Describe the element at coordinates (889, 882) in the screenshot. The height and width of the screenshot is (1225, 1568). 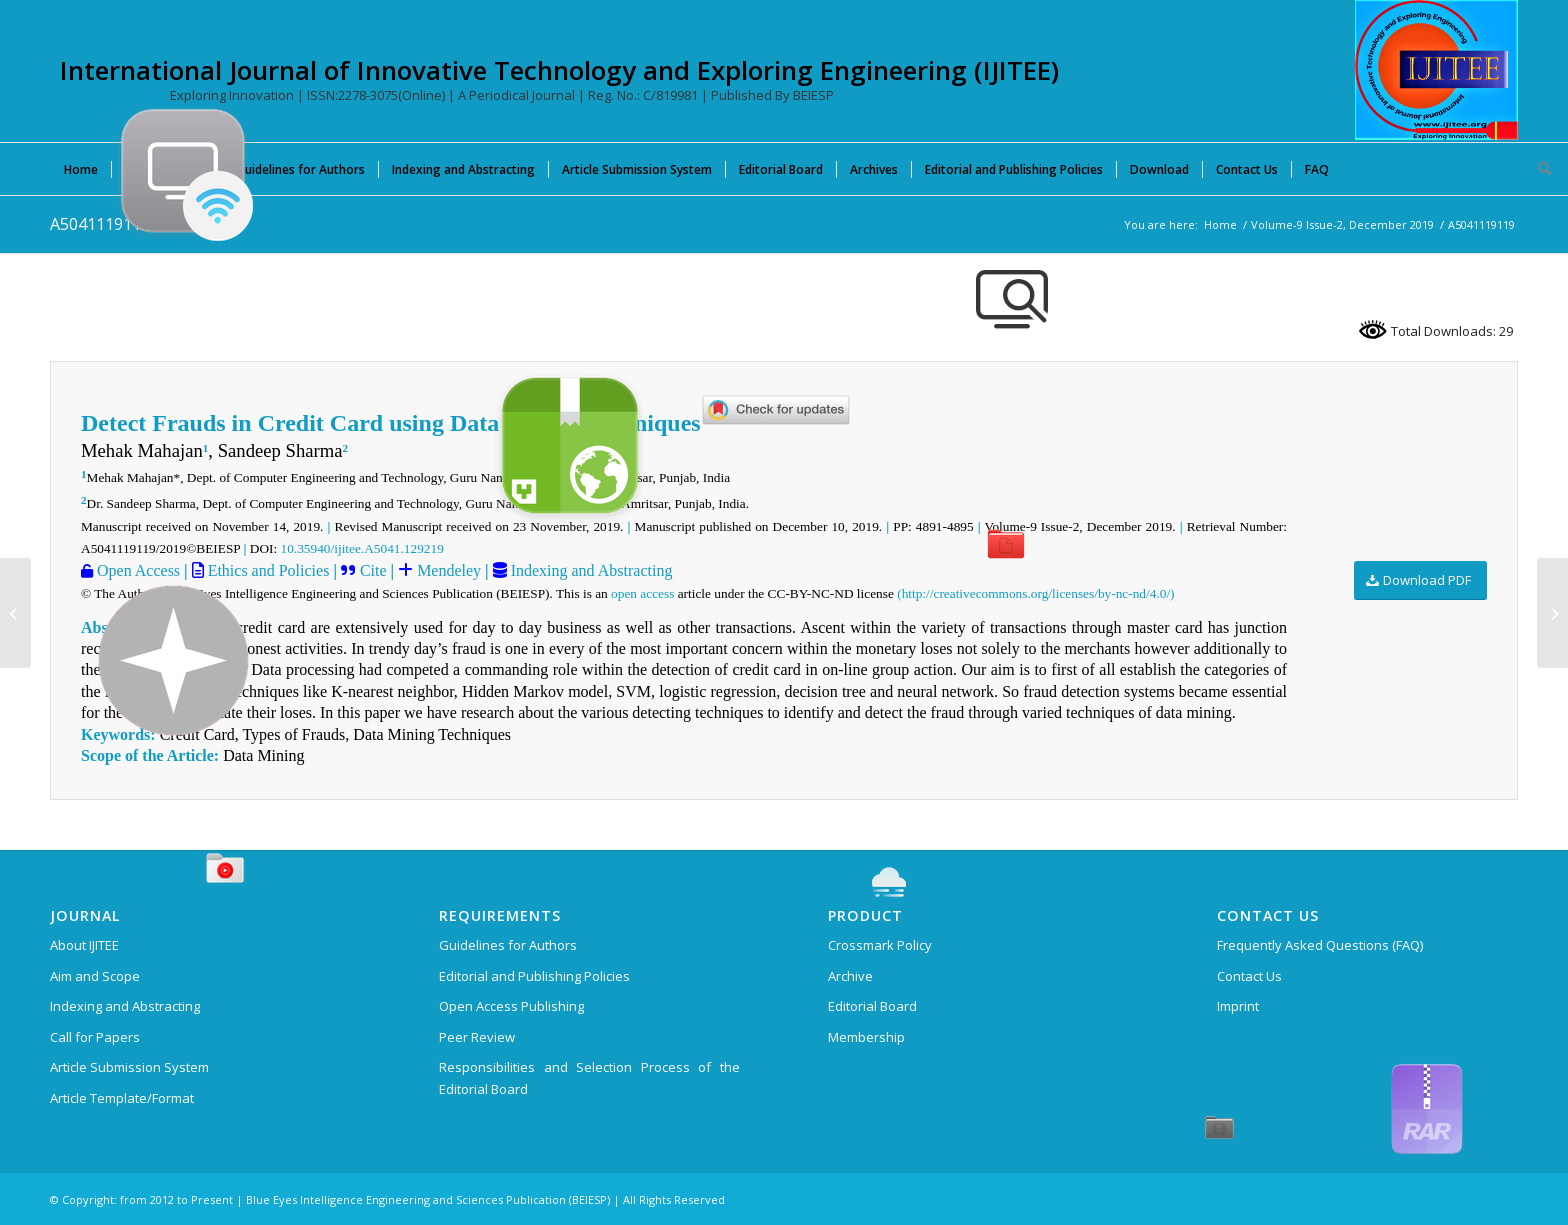
I see `indicates foggy weather conditions` at that location.